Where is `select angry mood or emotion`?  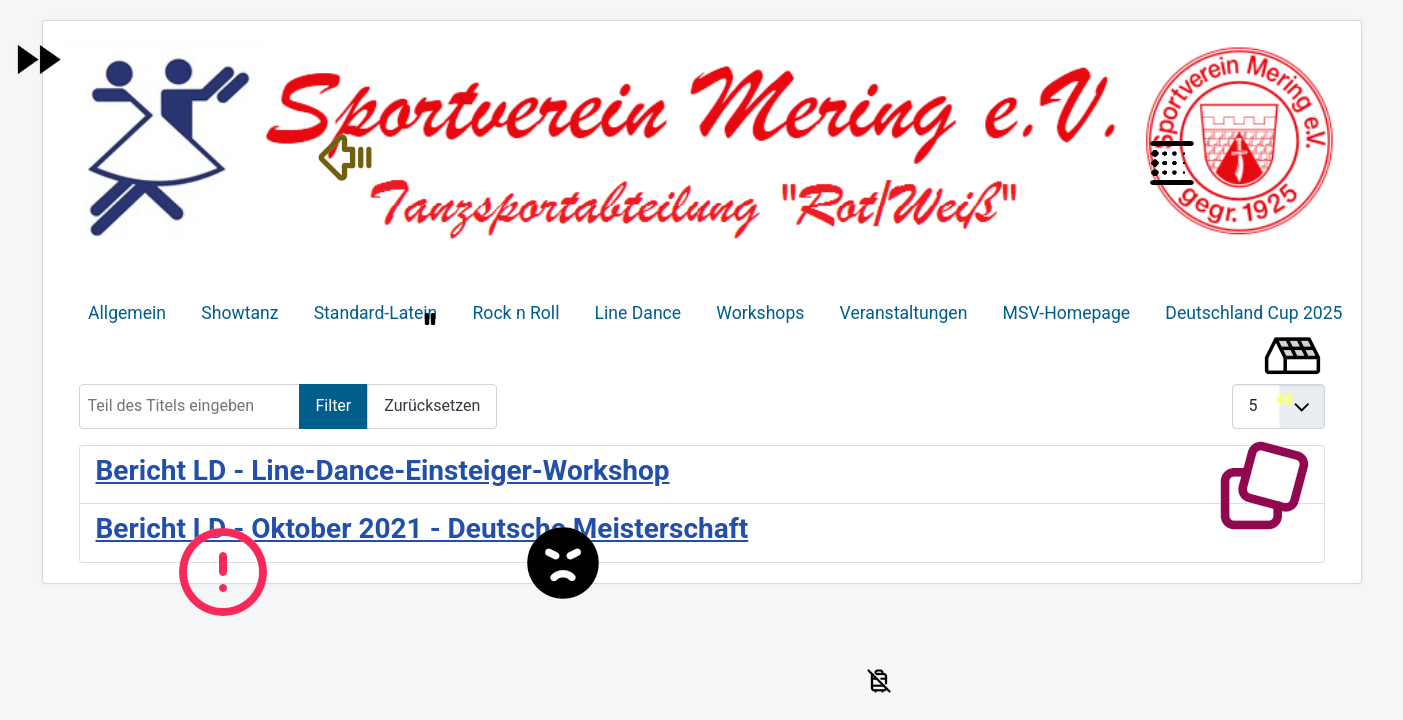 select angry mood or emotion is located at coordinates (563, 563).